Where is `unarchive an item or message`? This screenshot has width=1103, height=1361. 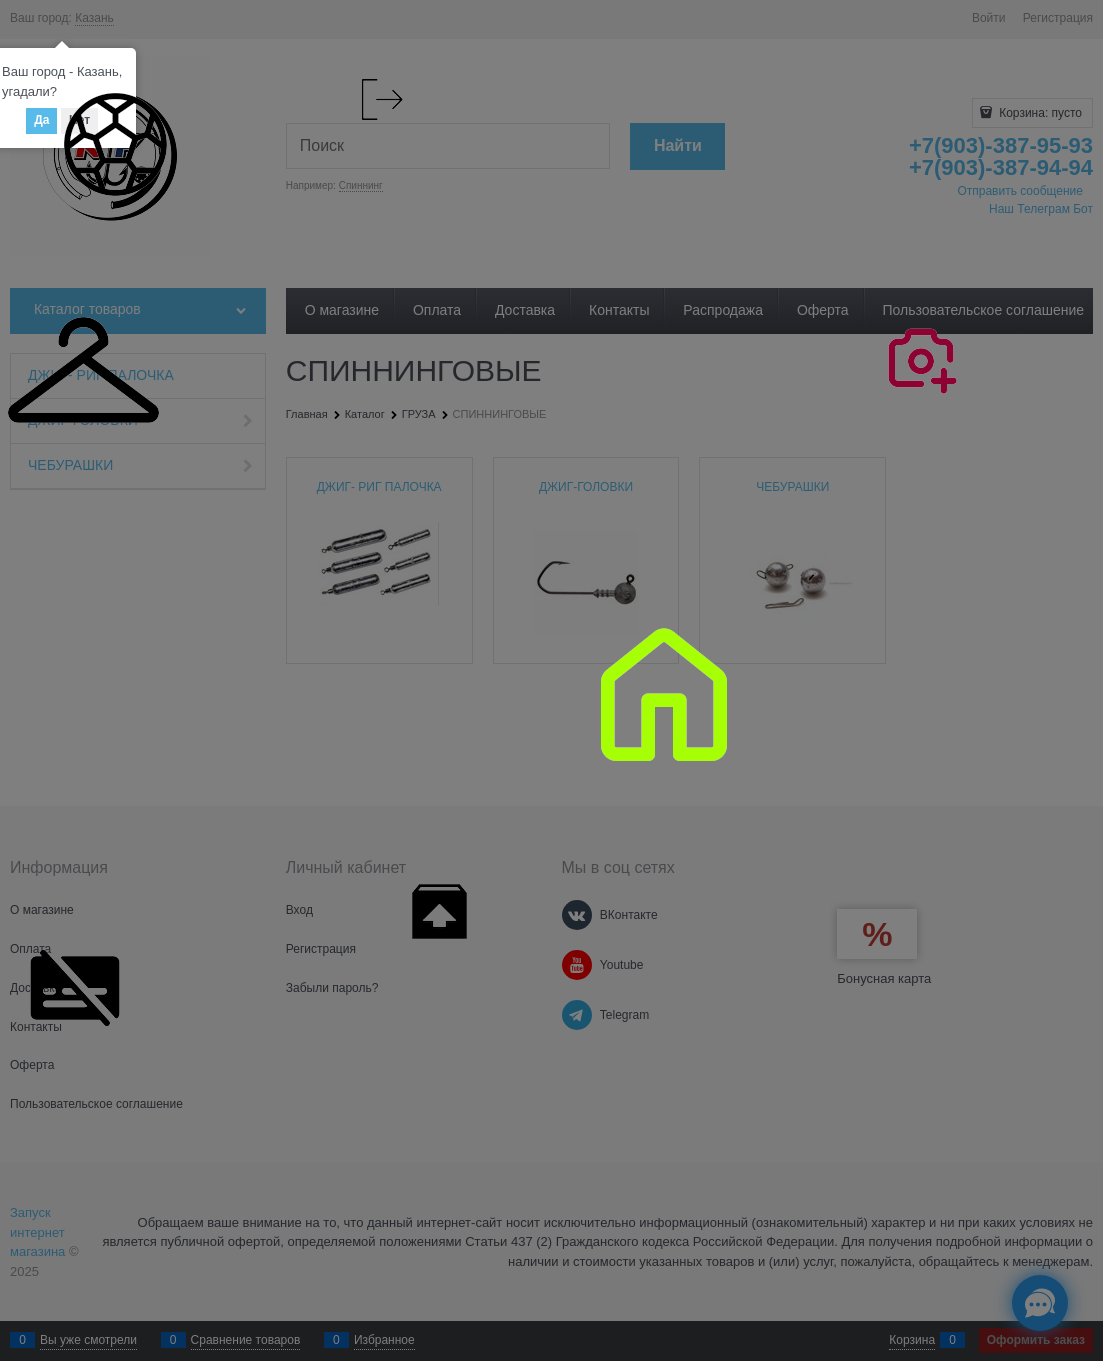
unarchive an item or message is located at coordinates (439, 911).